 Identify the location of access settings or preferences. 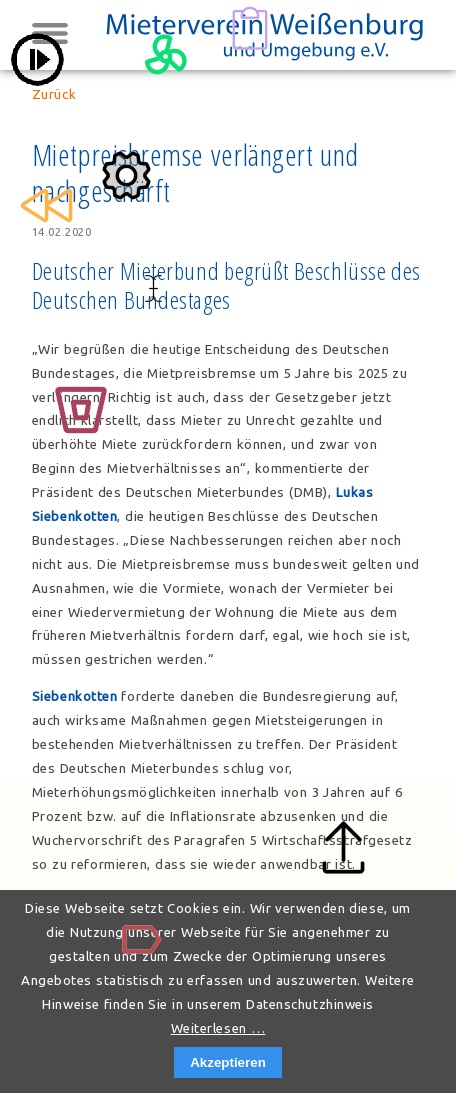
(126, 175).